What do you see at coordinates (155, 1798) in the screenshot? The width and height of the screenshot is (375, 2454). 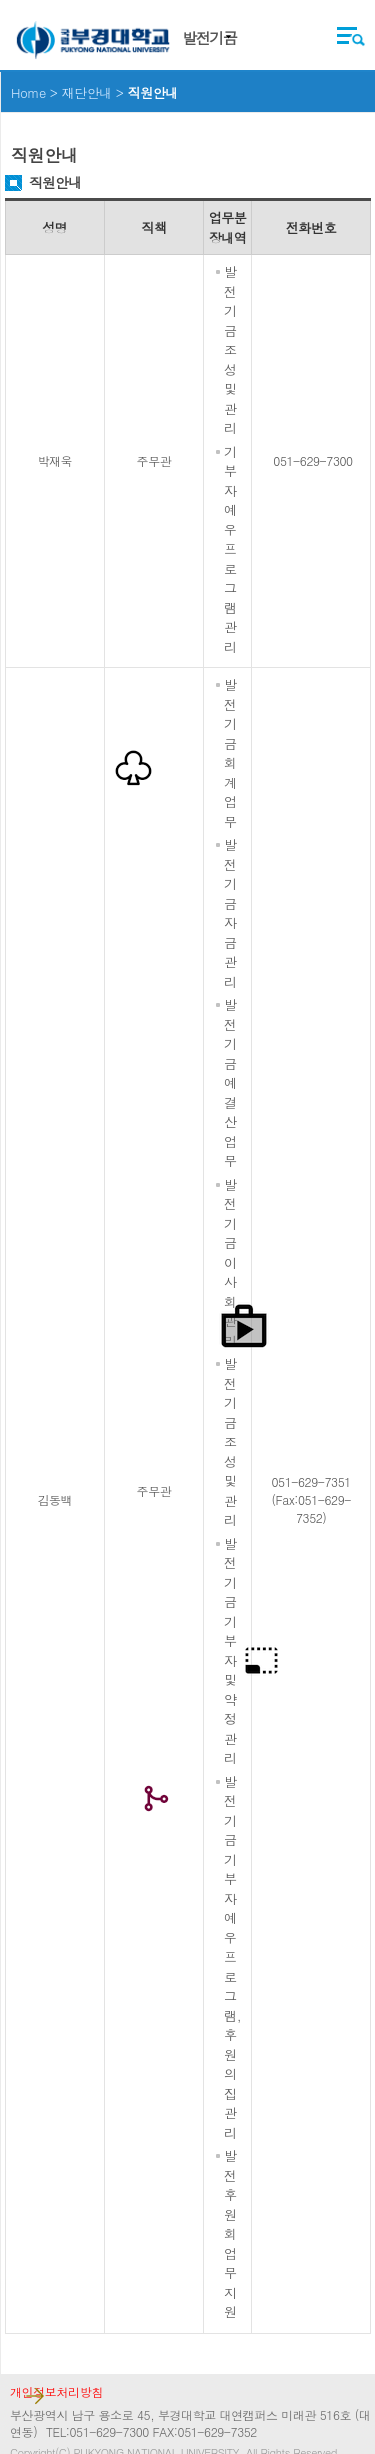 I see `merge a branch into the main codebase` at bounding box center [155, 1798].